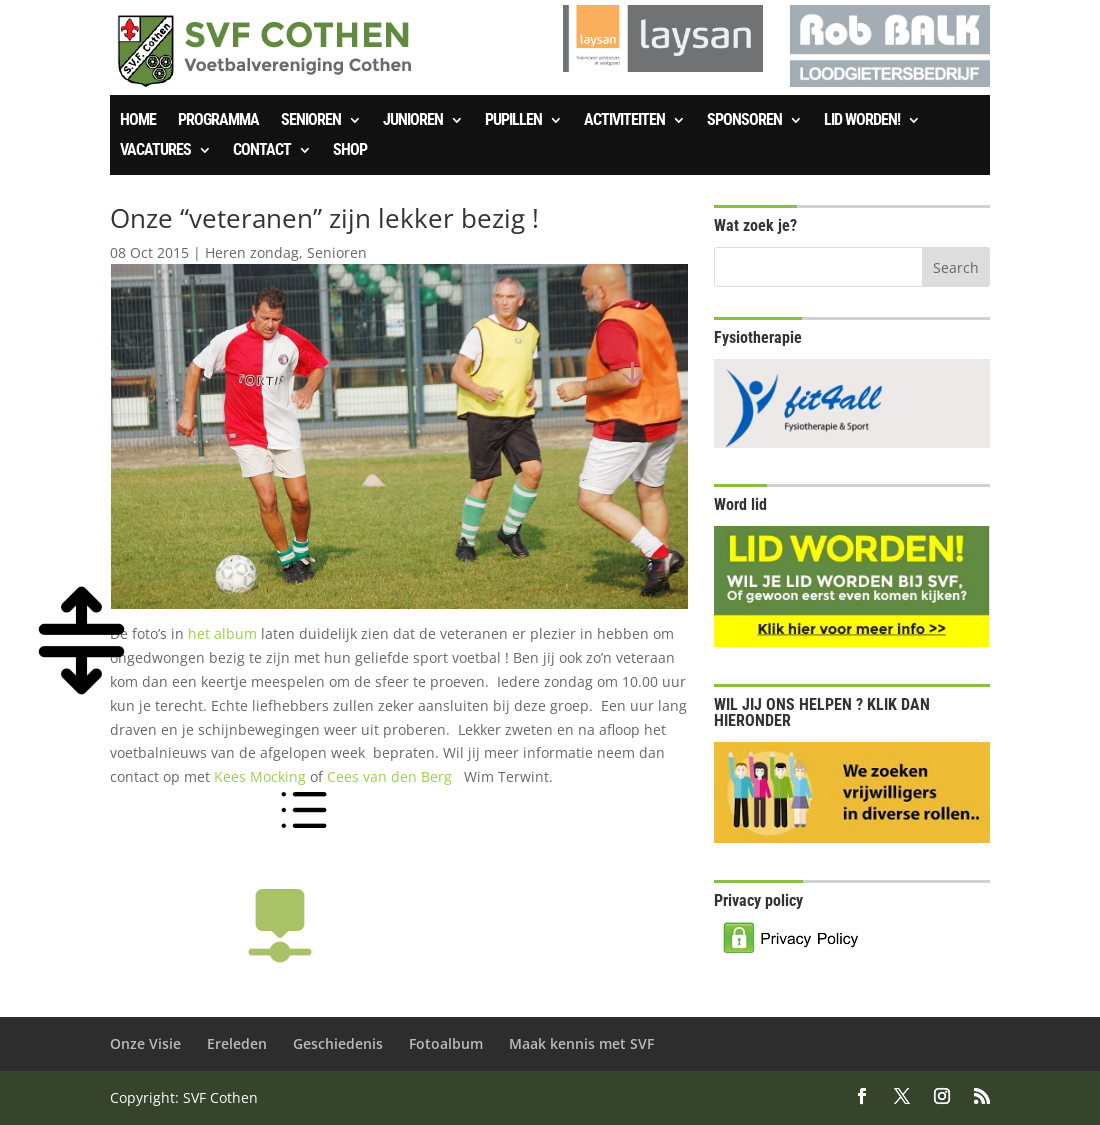 The width and height of the screenshot is (1100, 1125). Describe the element at coordinates (280, 924) in the screenshot. I see `view event details on a timeline` at that location.